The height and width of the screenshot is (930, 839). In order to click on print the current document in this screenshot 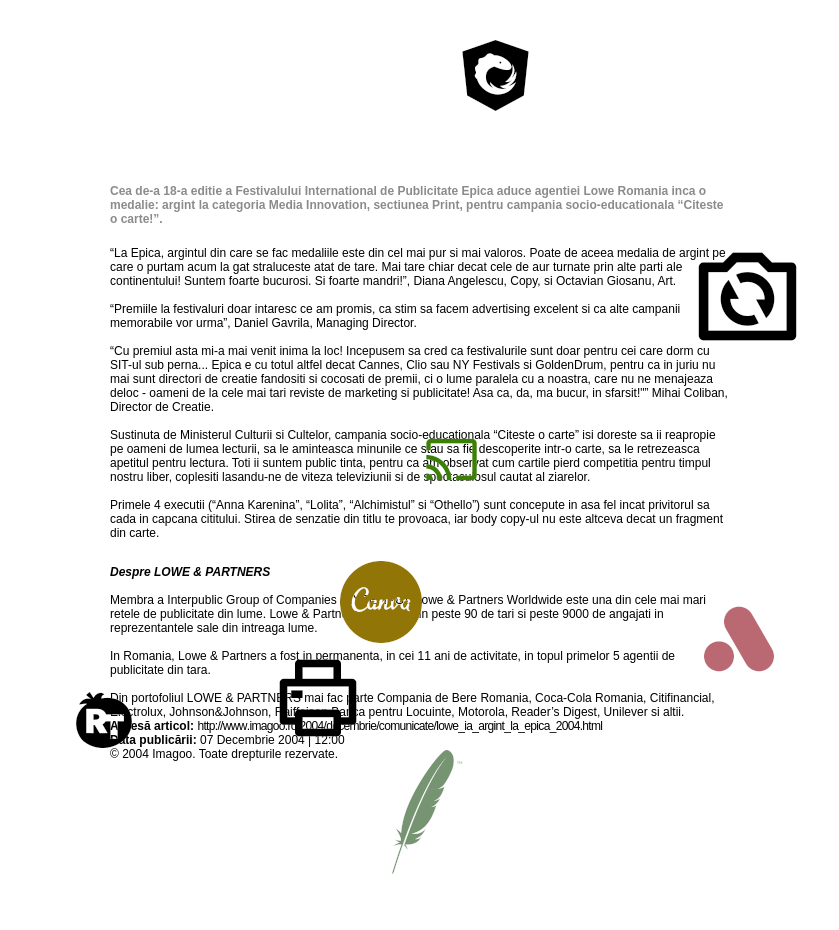, I will do `click(318, 698)`.